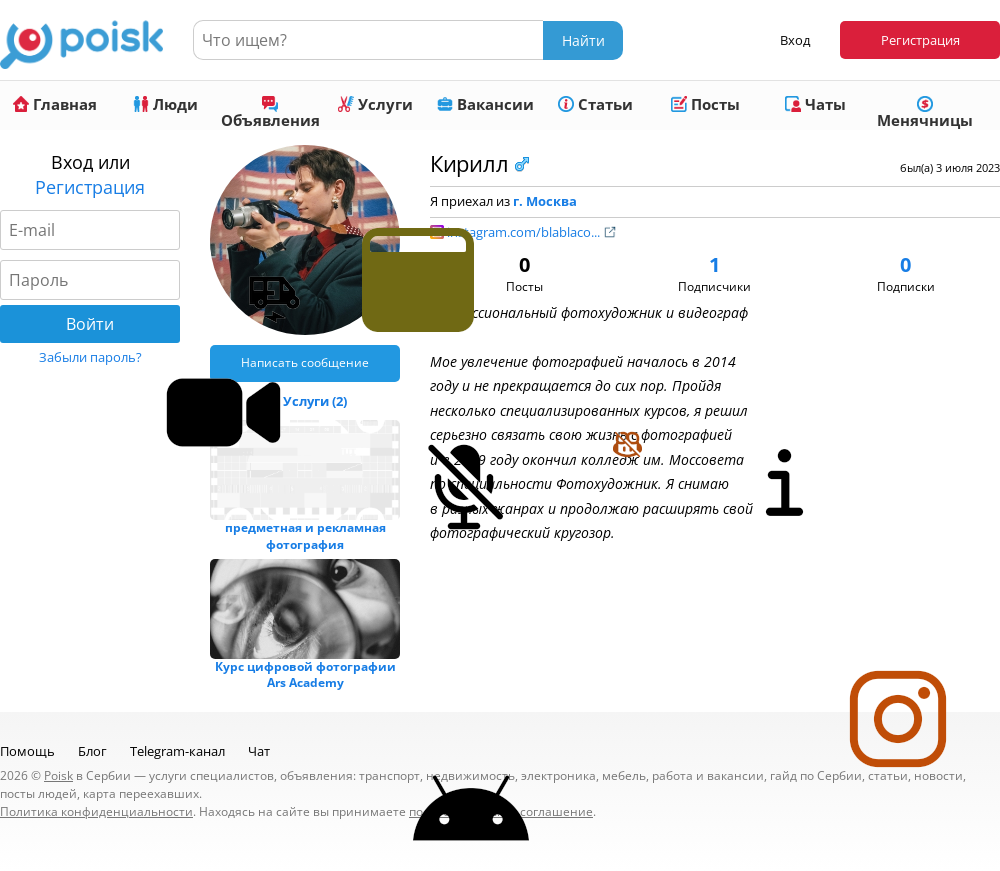  Describe the element at coordinates (464, 487) in the screenshot. I see `mute your microphone` at that location.